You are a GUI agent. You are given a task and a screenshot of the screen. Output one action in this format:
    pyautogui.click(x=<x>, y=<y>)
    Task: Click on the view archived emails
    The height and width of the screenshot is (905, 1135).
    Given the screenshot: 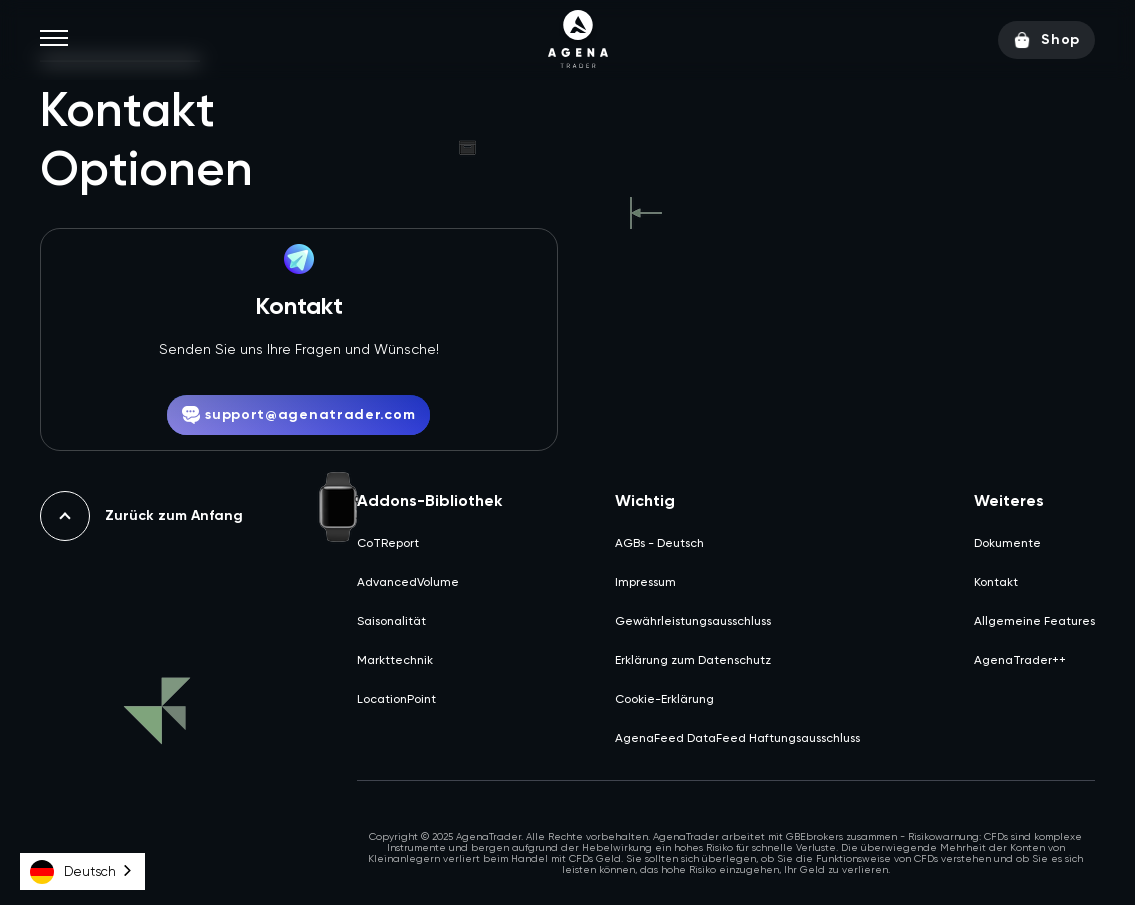 What is the action you would take?
    pyautogui.click(x=467, y=147)
    